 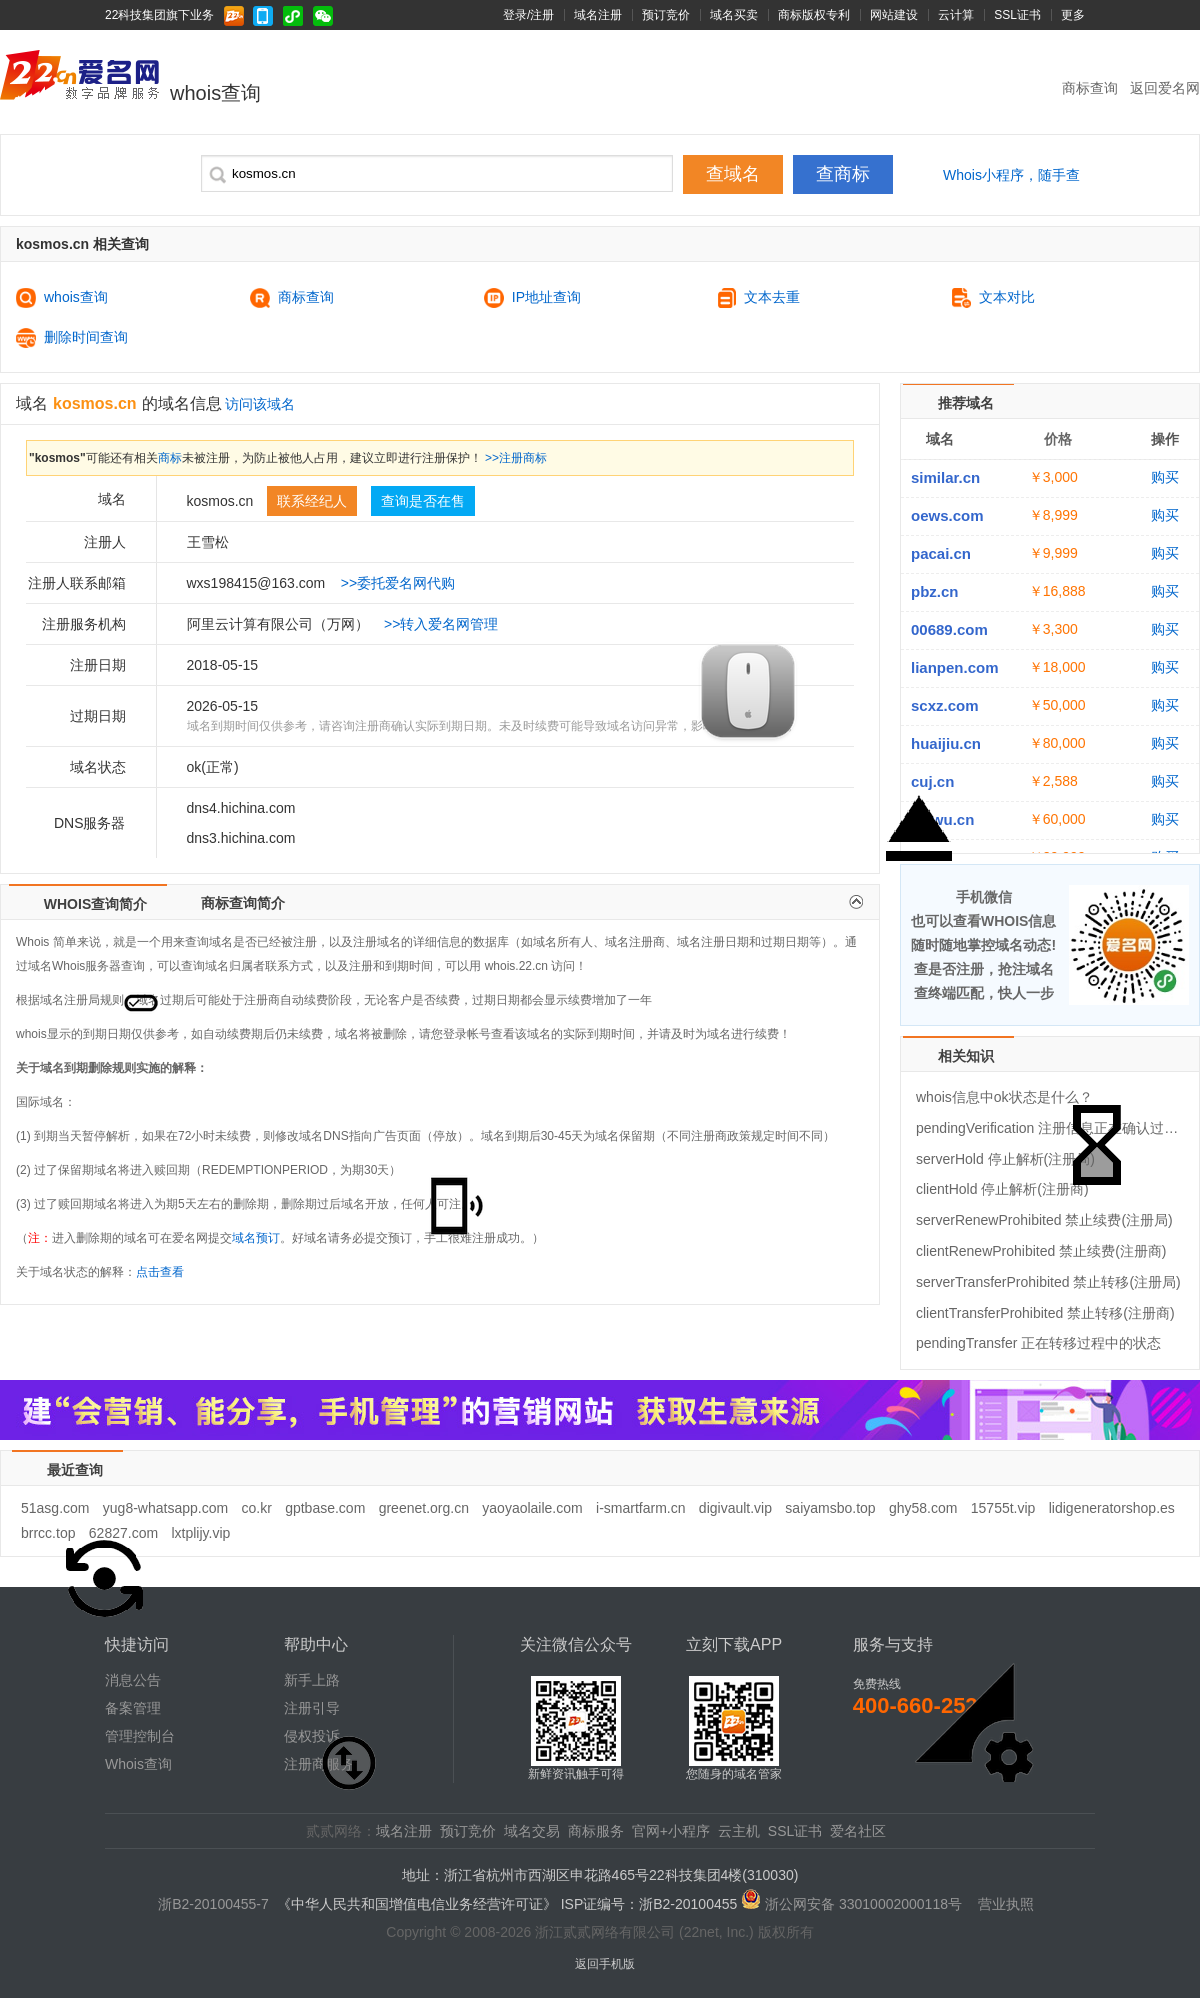 I want to click on access mobile data settings, so click(x=974, y=1722).